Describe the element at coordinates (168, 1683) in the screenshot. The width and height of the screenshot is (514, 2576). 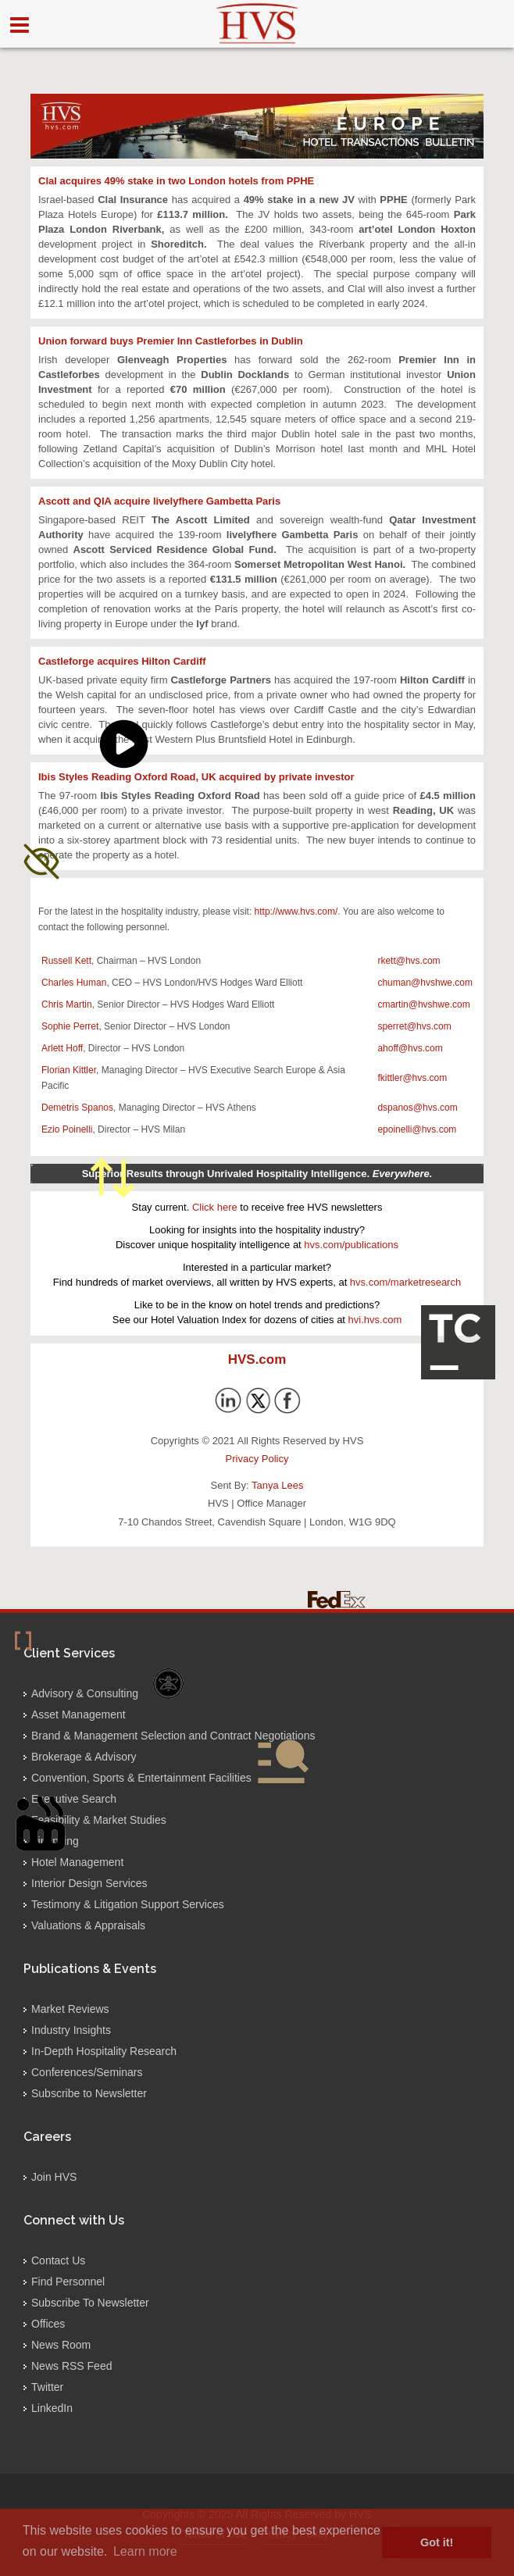
I see `HiveMQ brand logo` at that location.